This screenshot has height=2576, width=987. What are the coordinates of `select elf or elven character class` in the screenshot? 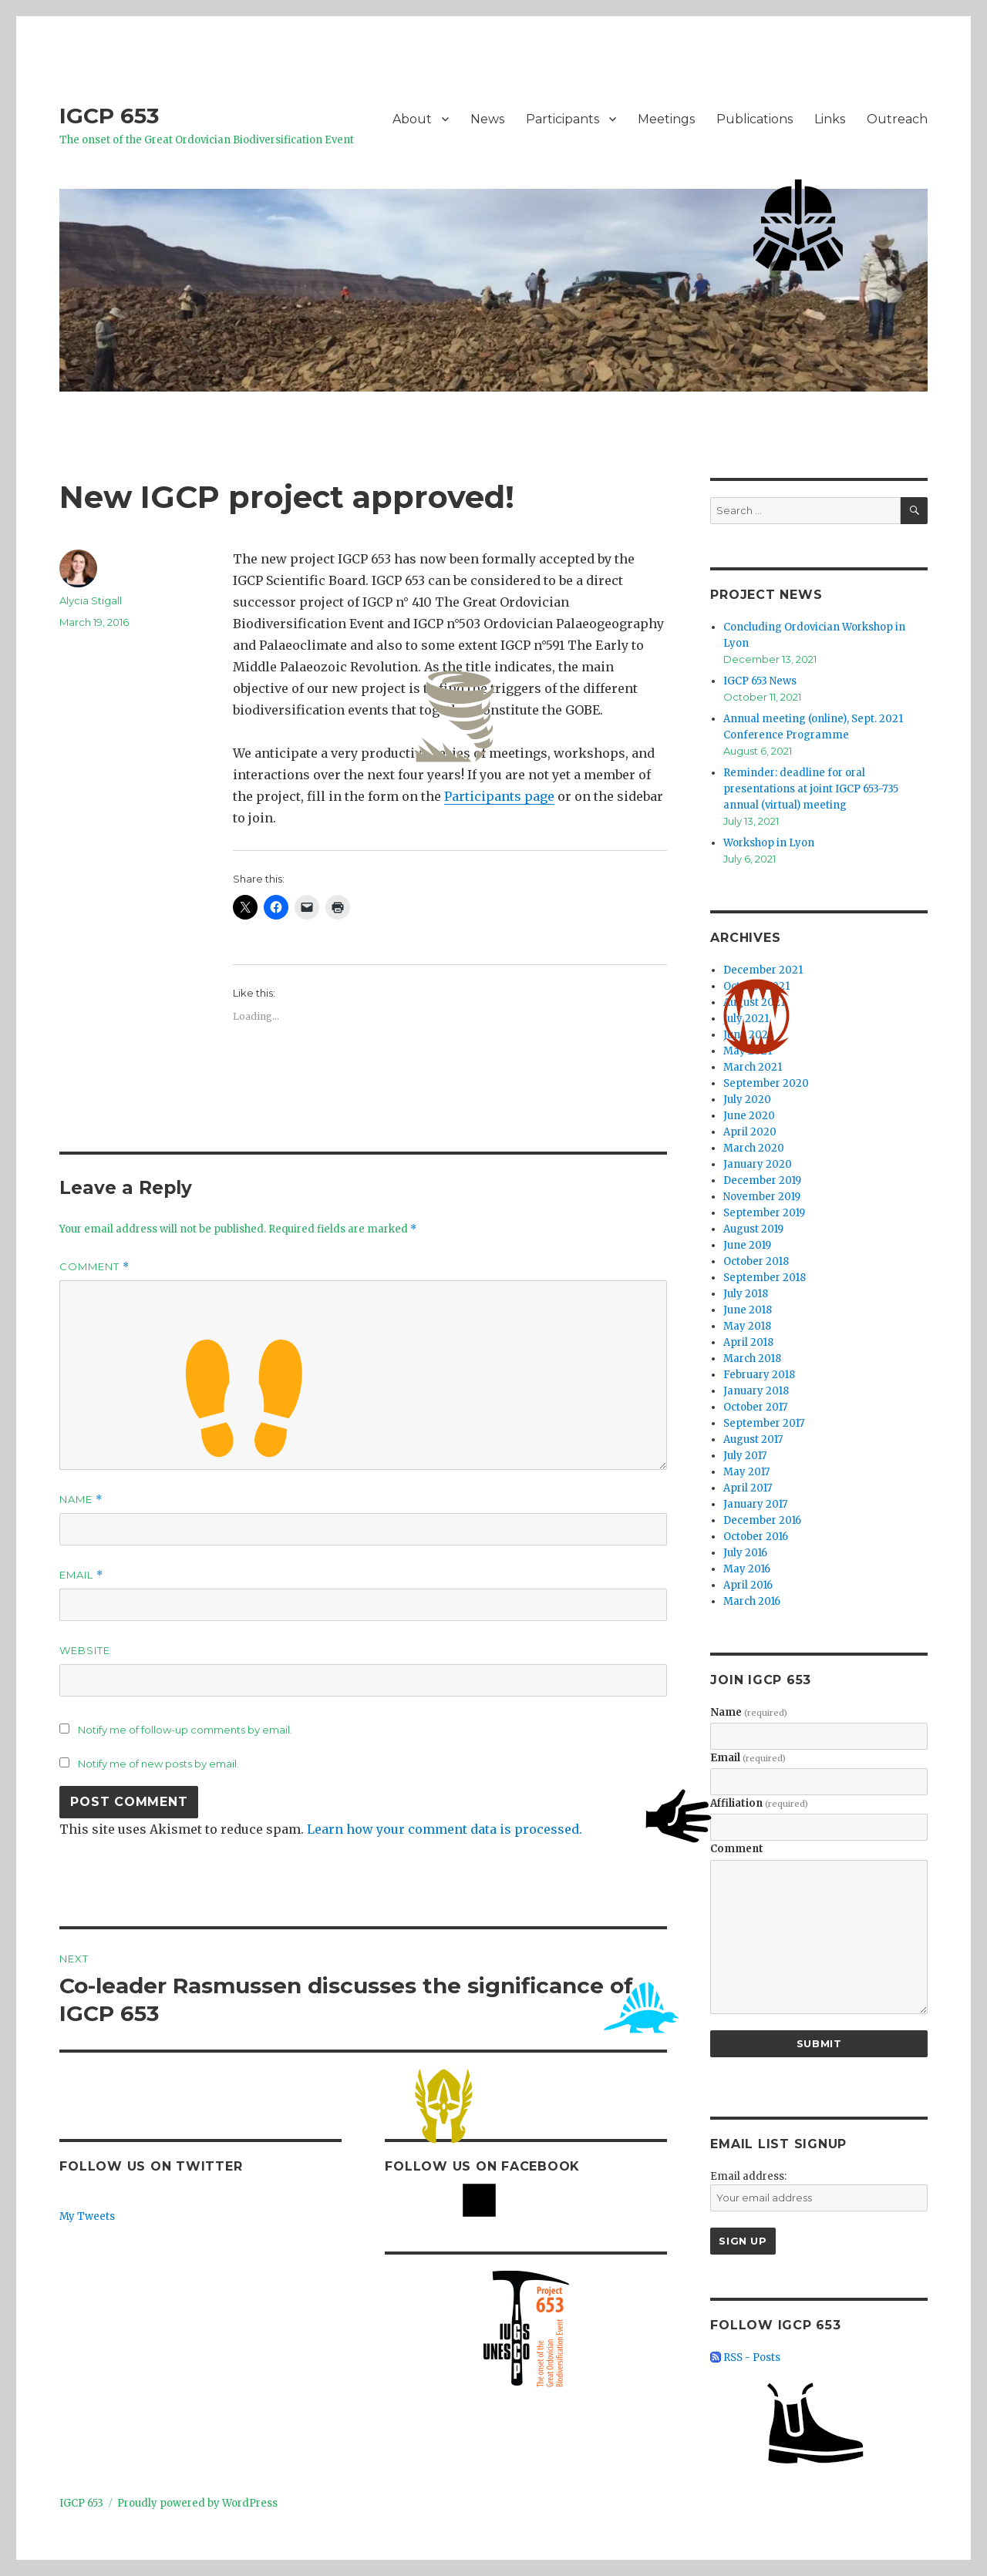 It's located at (443, 2106).